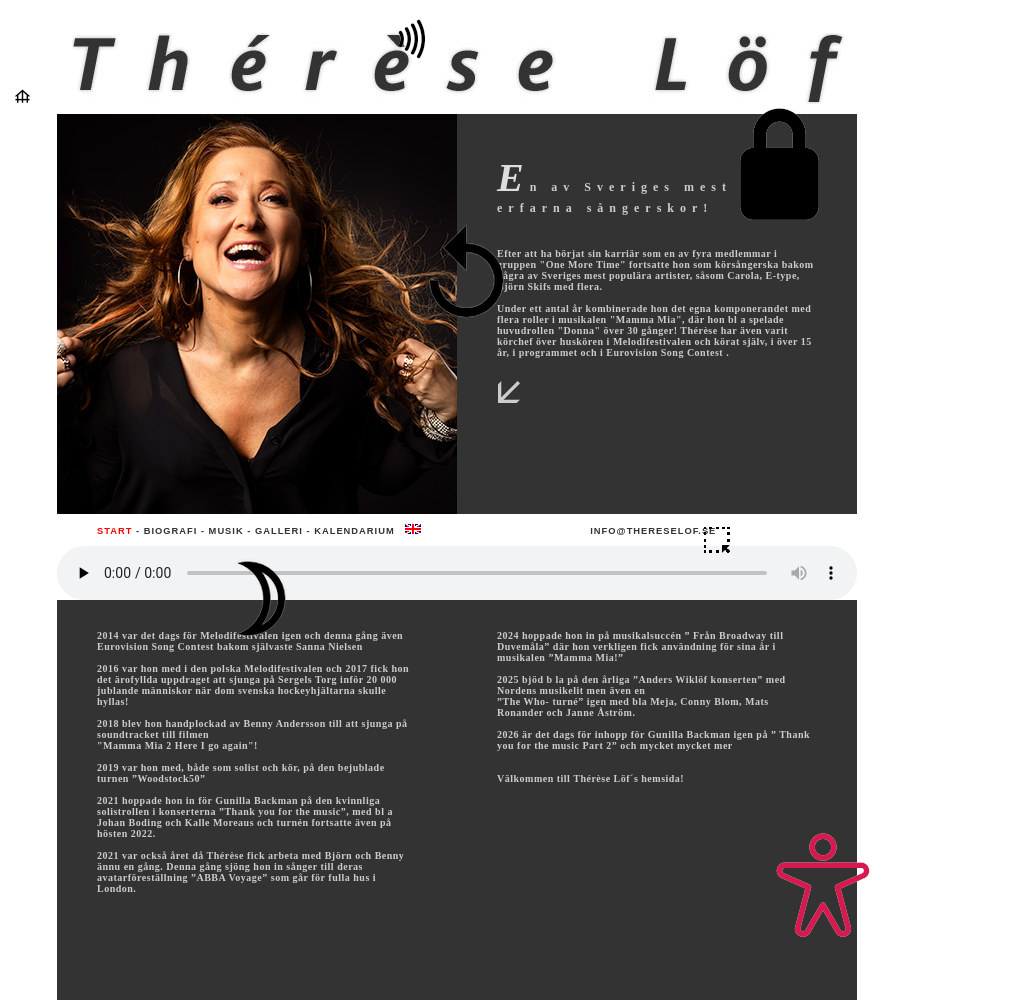 Image resolution: width=1024 pixels, height=1008 pixels. I want to click on replay or restart current media, so click(466, 275).